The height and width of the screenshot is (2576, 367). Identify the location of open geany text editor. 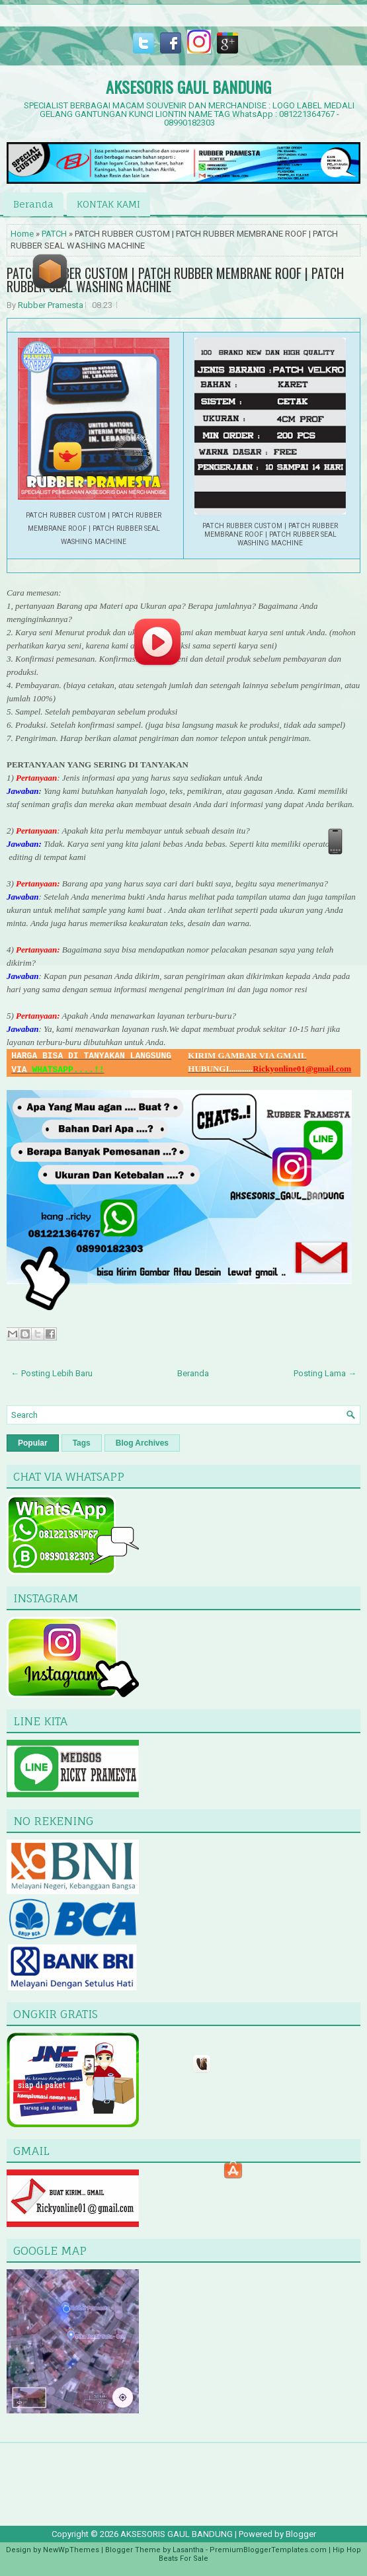
(67, 456).